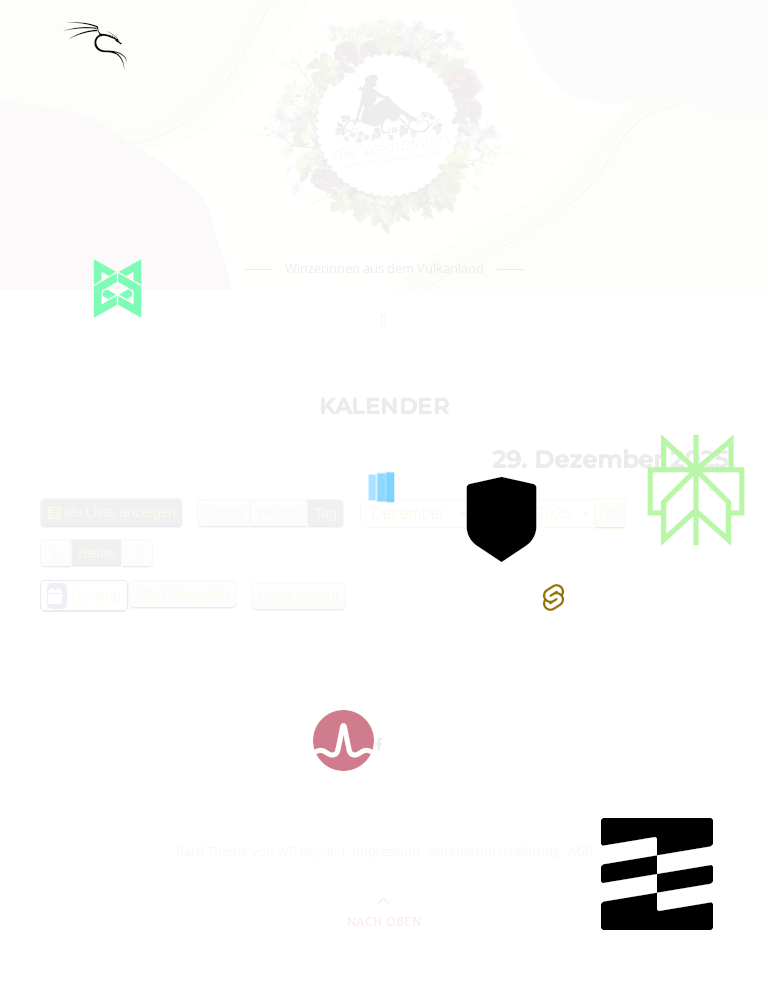 The height and width of the screenshot is (984, 768). What do you see at coordinates (657, 874) in the screenshot?
I see `rootsbedrock brand logo` at bounding box center [657, 874].